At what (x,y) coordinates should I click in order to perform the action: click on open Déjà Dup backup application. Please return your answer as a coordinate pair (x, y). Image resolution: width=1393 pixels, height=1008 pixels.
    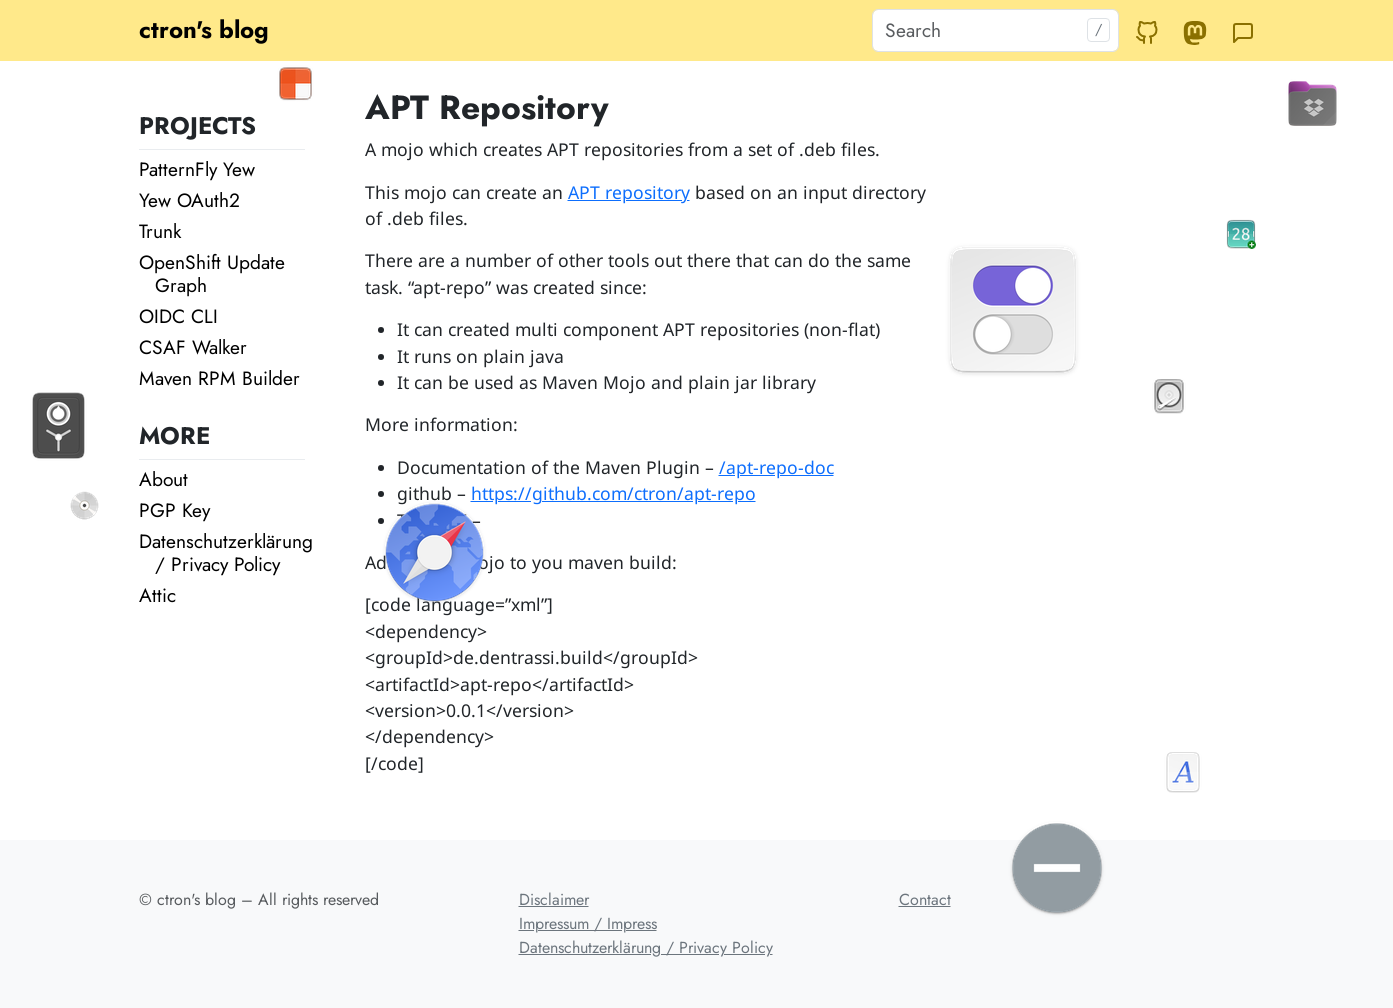
    Looking at the image, I should click on (58, 425).